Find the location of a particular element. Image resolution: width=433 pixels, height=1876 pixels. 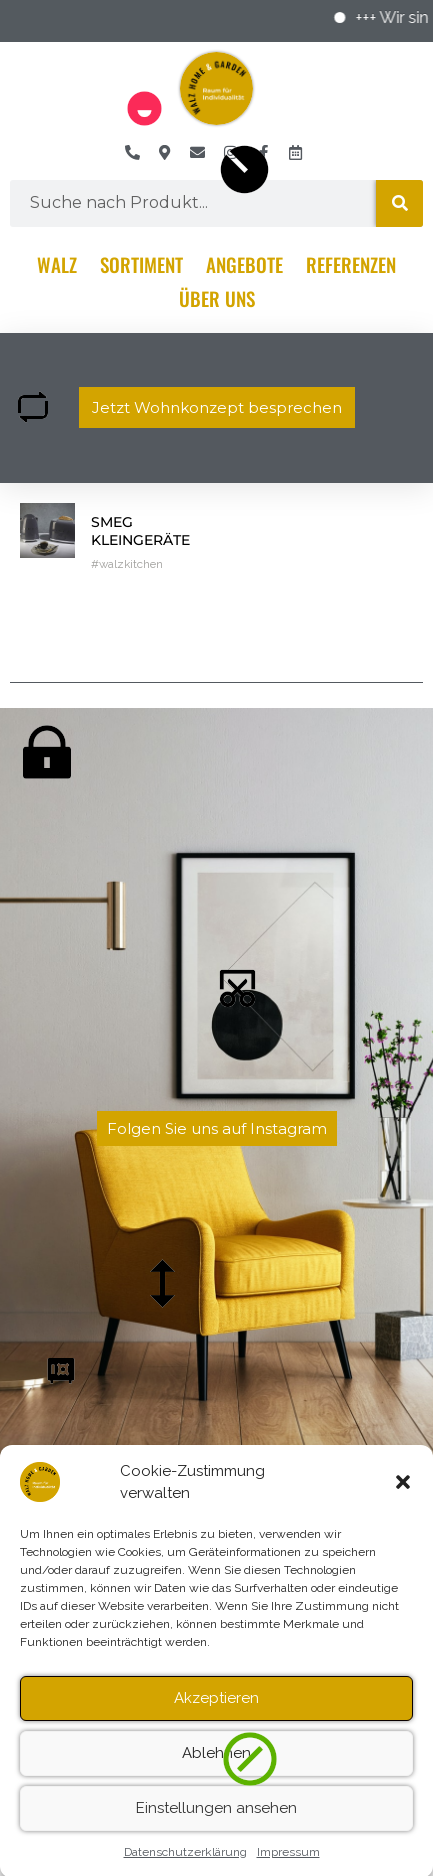

enable repeat or loop playback is located at coordinates (33, 407).